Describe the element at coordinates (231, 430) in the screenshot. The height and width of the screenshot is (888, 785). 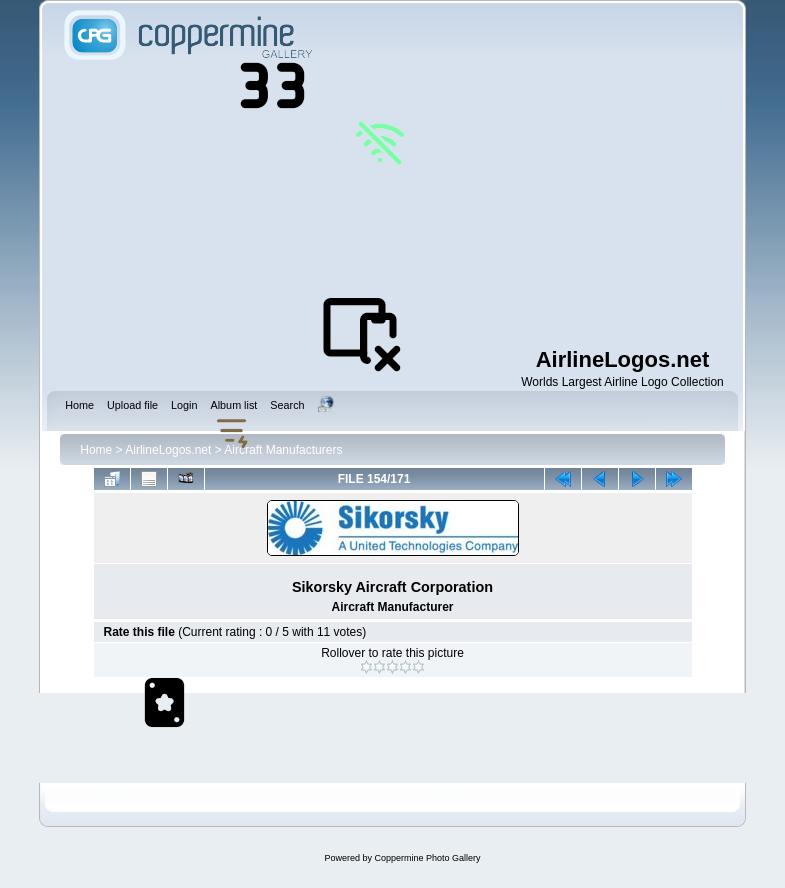
I see `apply quick filter settings` at that location.